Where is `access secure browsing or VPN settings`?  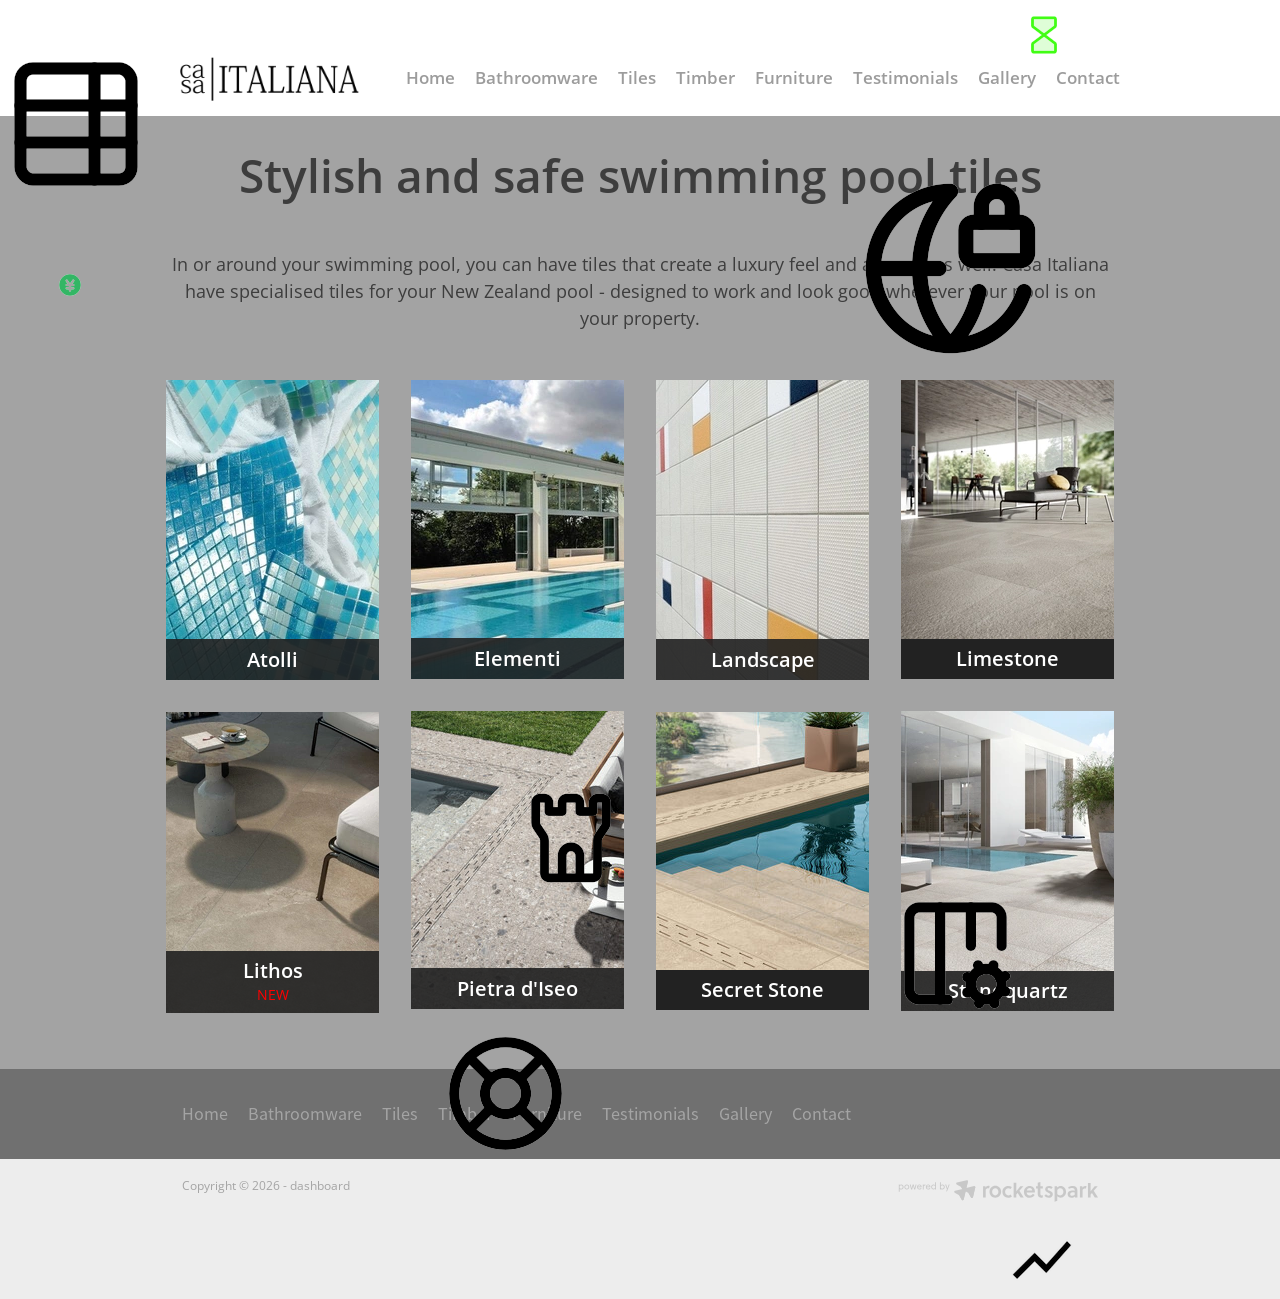 access secure browsing or VPN settings is located at coordinates (950, 268).